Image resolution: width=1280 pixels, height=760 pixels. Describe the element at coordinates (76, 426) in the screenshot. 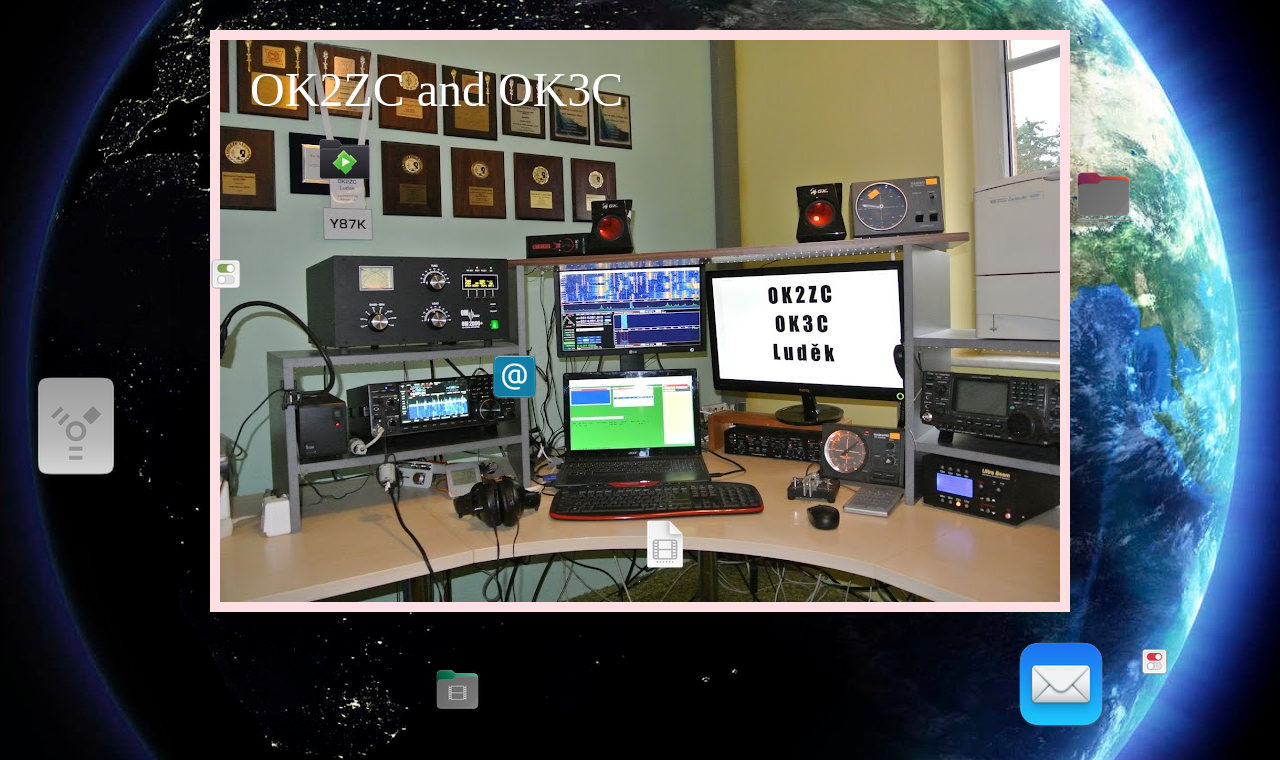

I see `access firewire-connected external hard drive` at that location.